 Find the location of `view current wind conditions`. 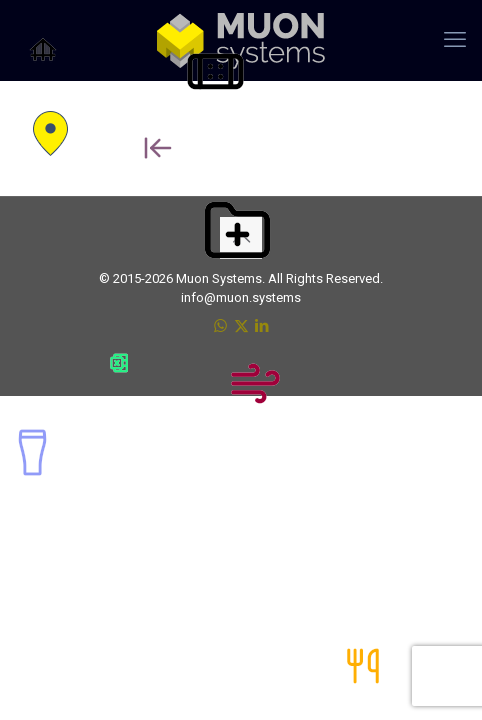

view current wind conditions is located at coordinates (255, 383).